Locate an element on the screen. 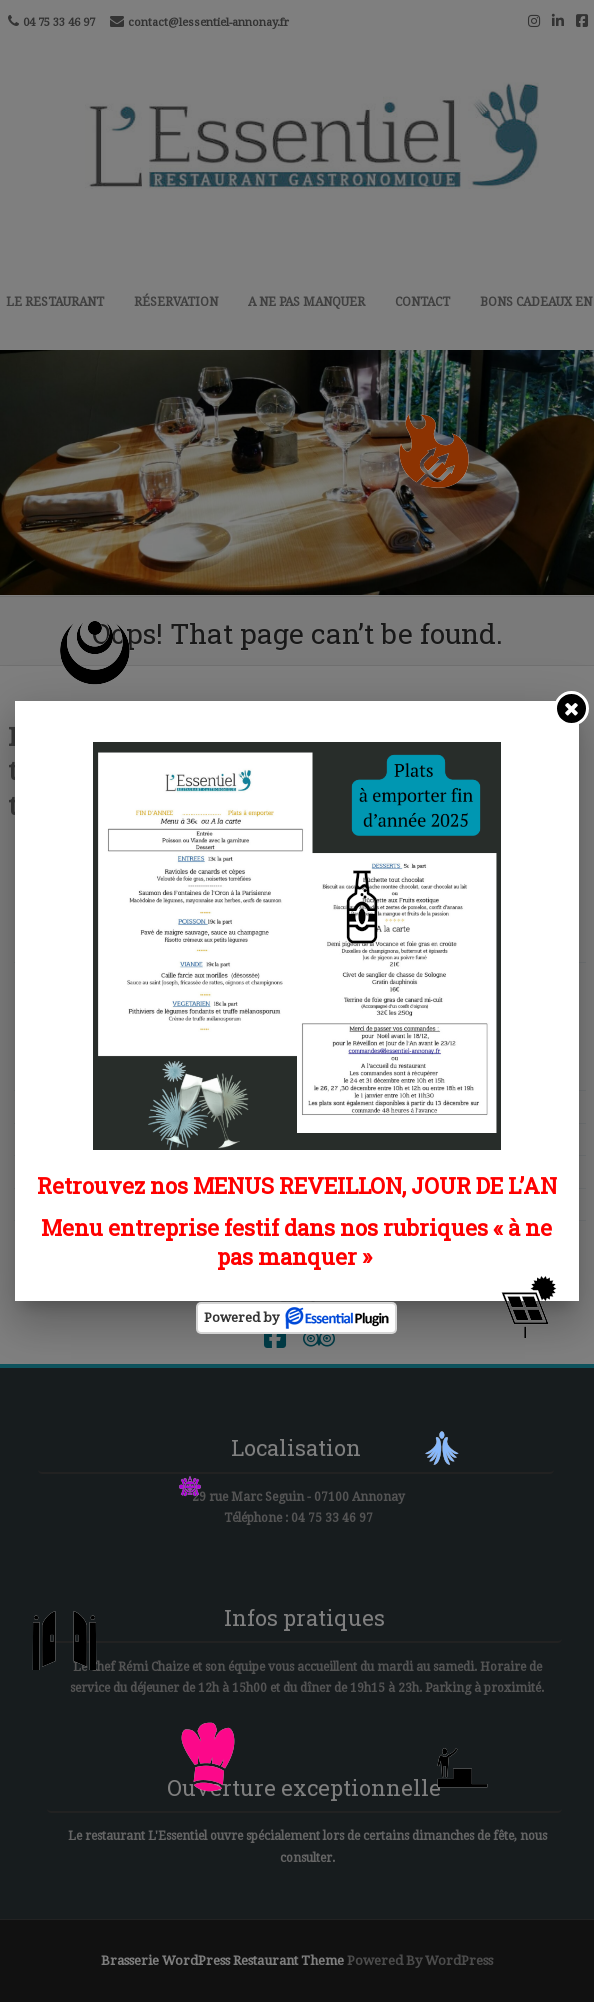  browse beer or beverage options is located at coordinates (362, 907).